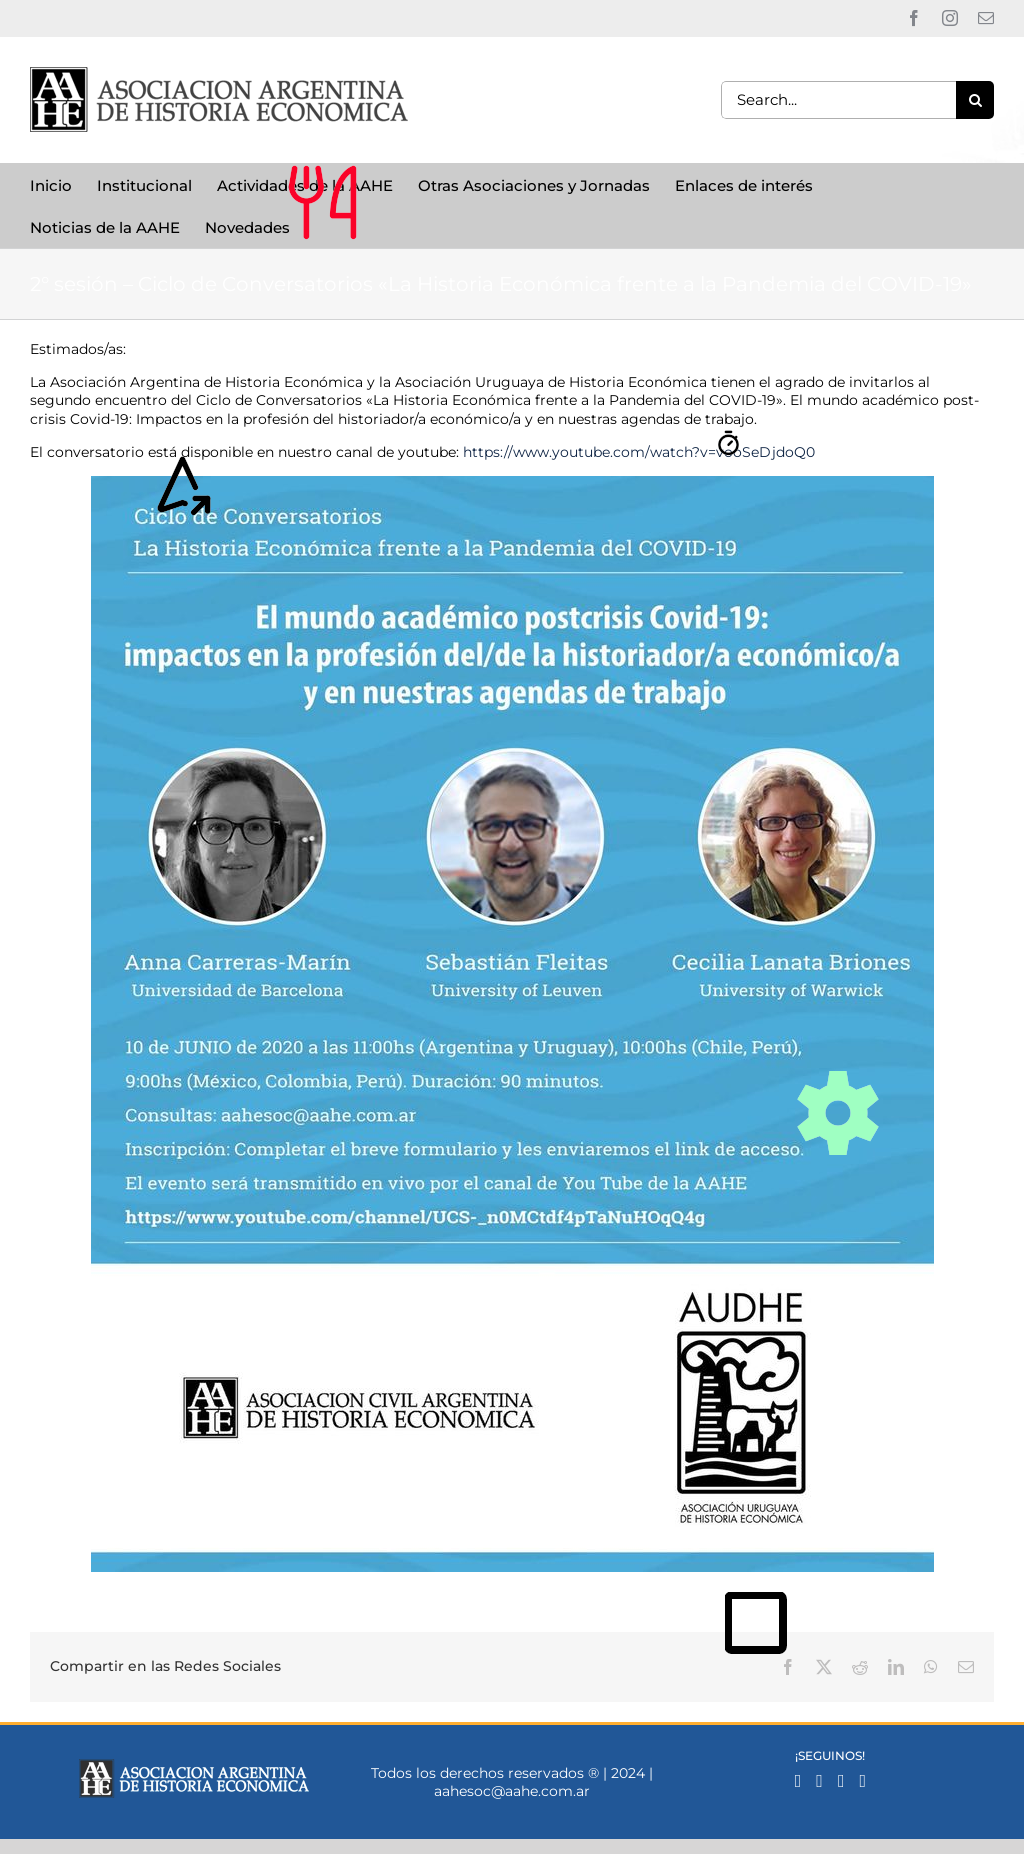 This screenshot has height=1854, width=1024. I want to click on share your current location, so click(182, 484).